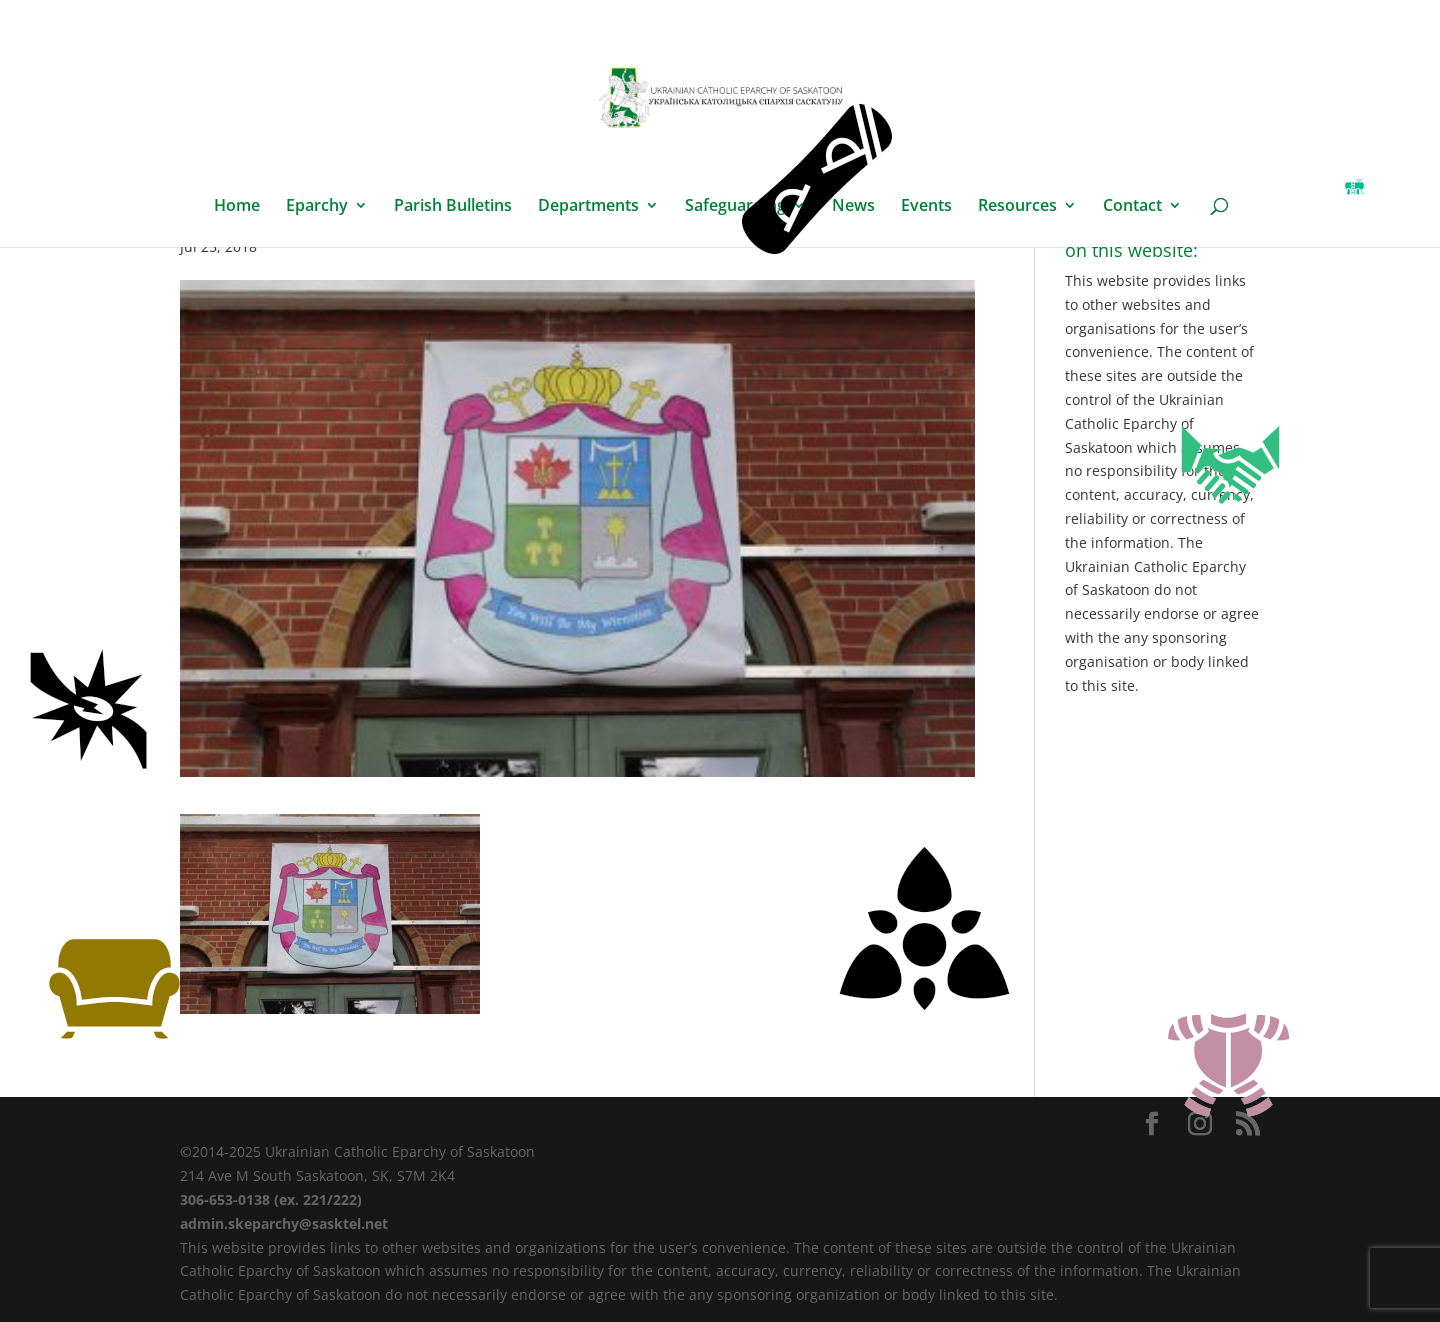 The width and height of the screenshot is (1440, 1322). What do you see at coordinates (1230, 465) in the screenshot?
I see `confirm a deal or agreement` at bounding box center [1230, 465].